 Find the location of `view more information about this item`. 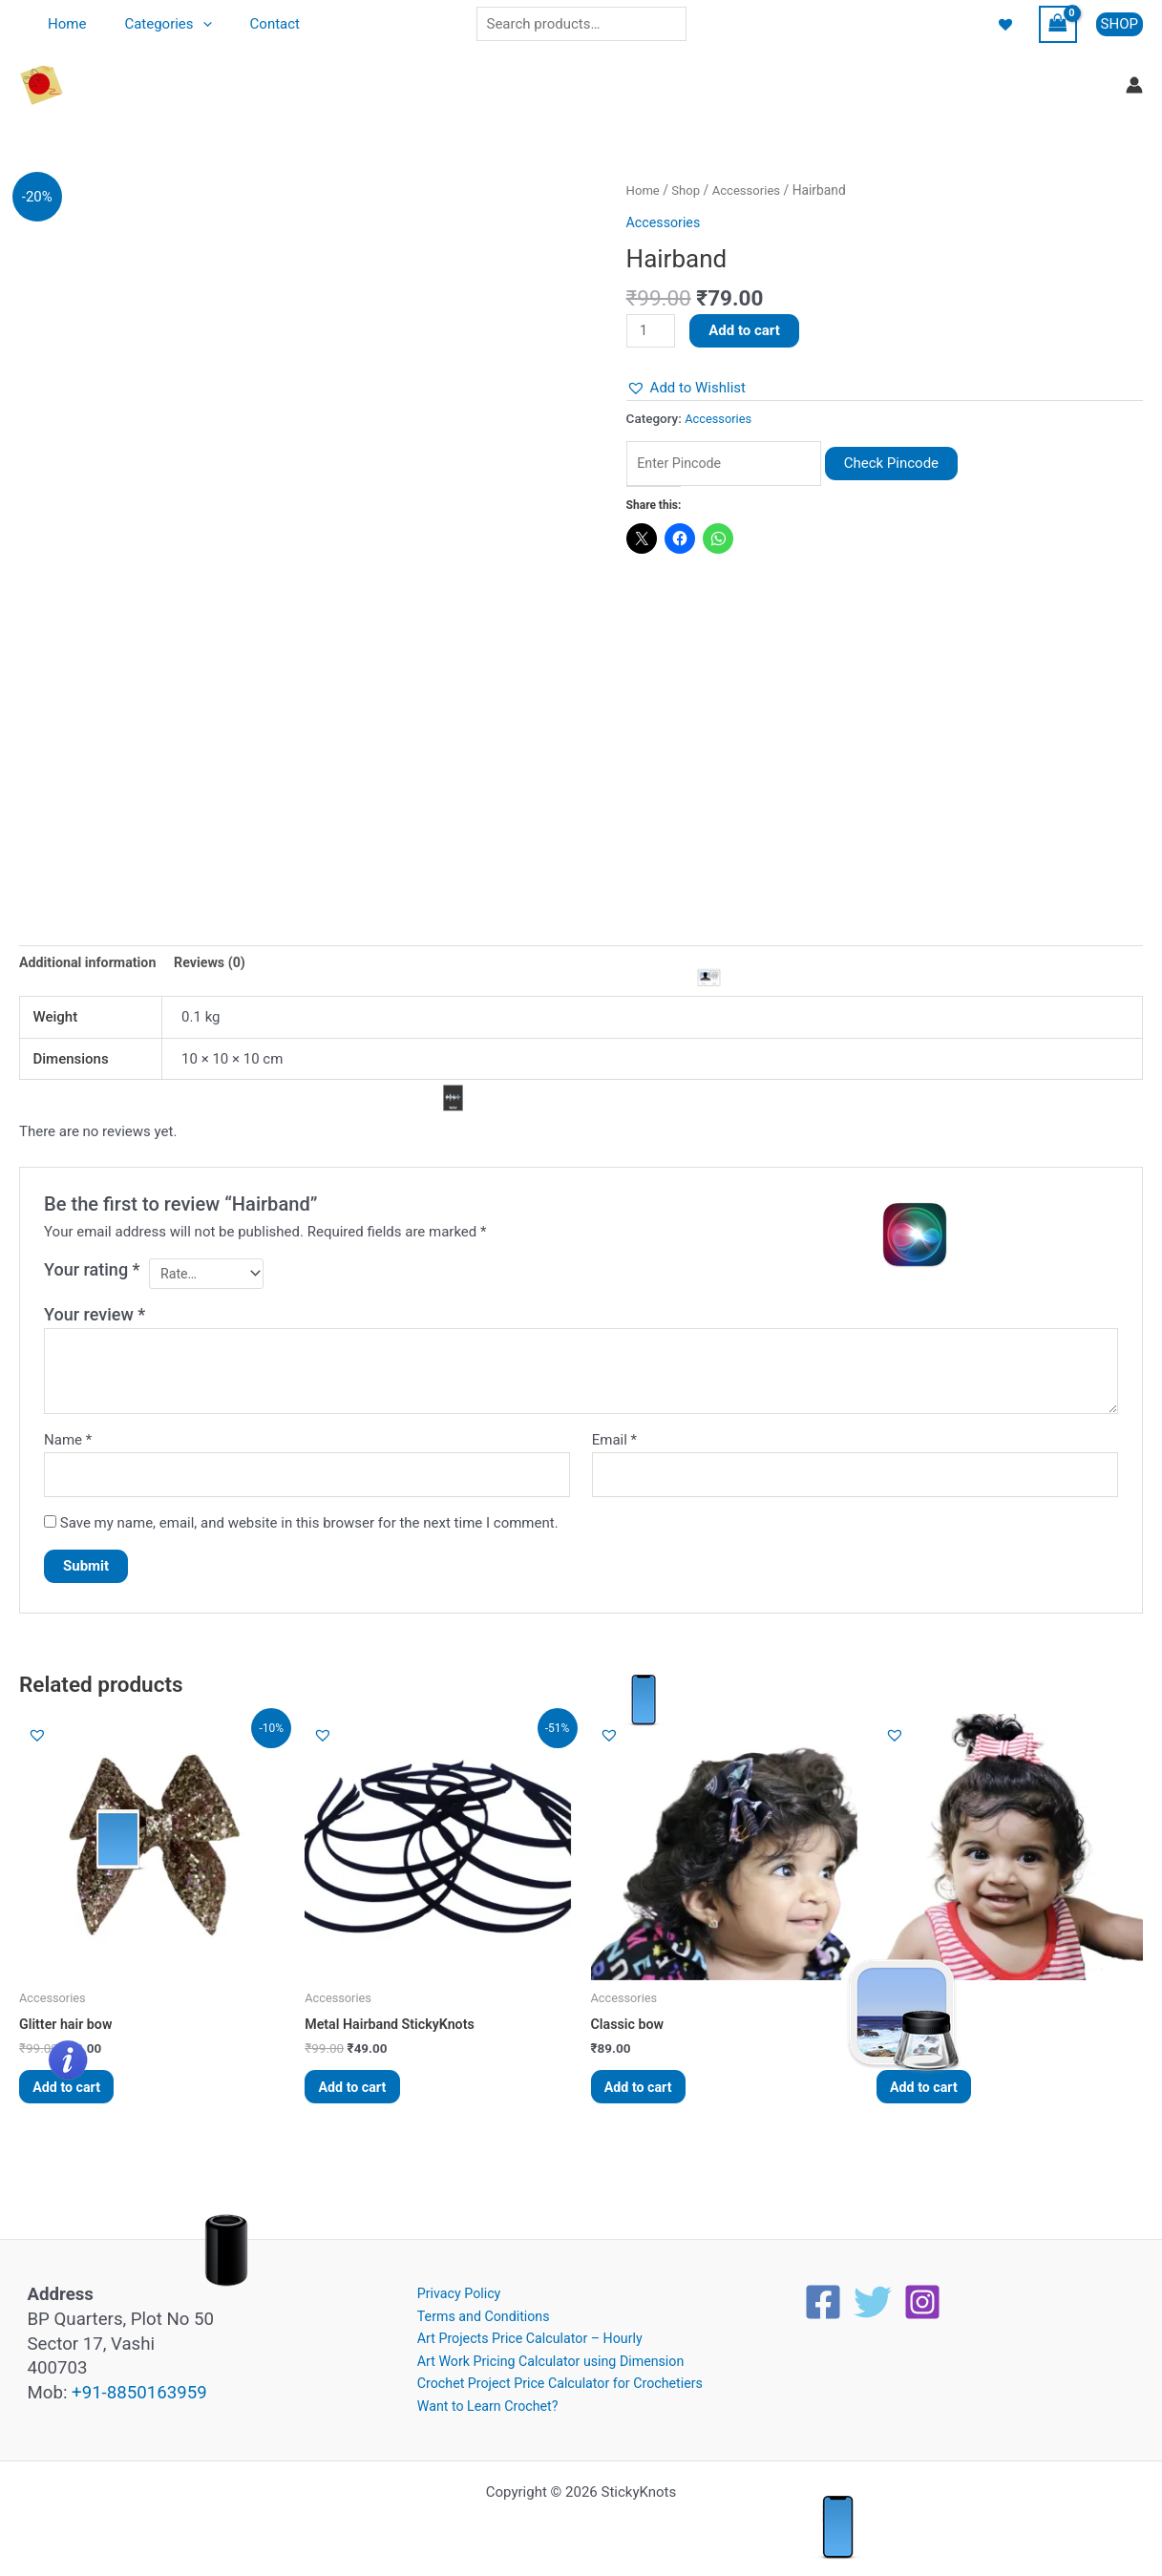

view more information about this item is located at coordinates (68, 2059).